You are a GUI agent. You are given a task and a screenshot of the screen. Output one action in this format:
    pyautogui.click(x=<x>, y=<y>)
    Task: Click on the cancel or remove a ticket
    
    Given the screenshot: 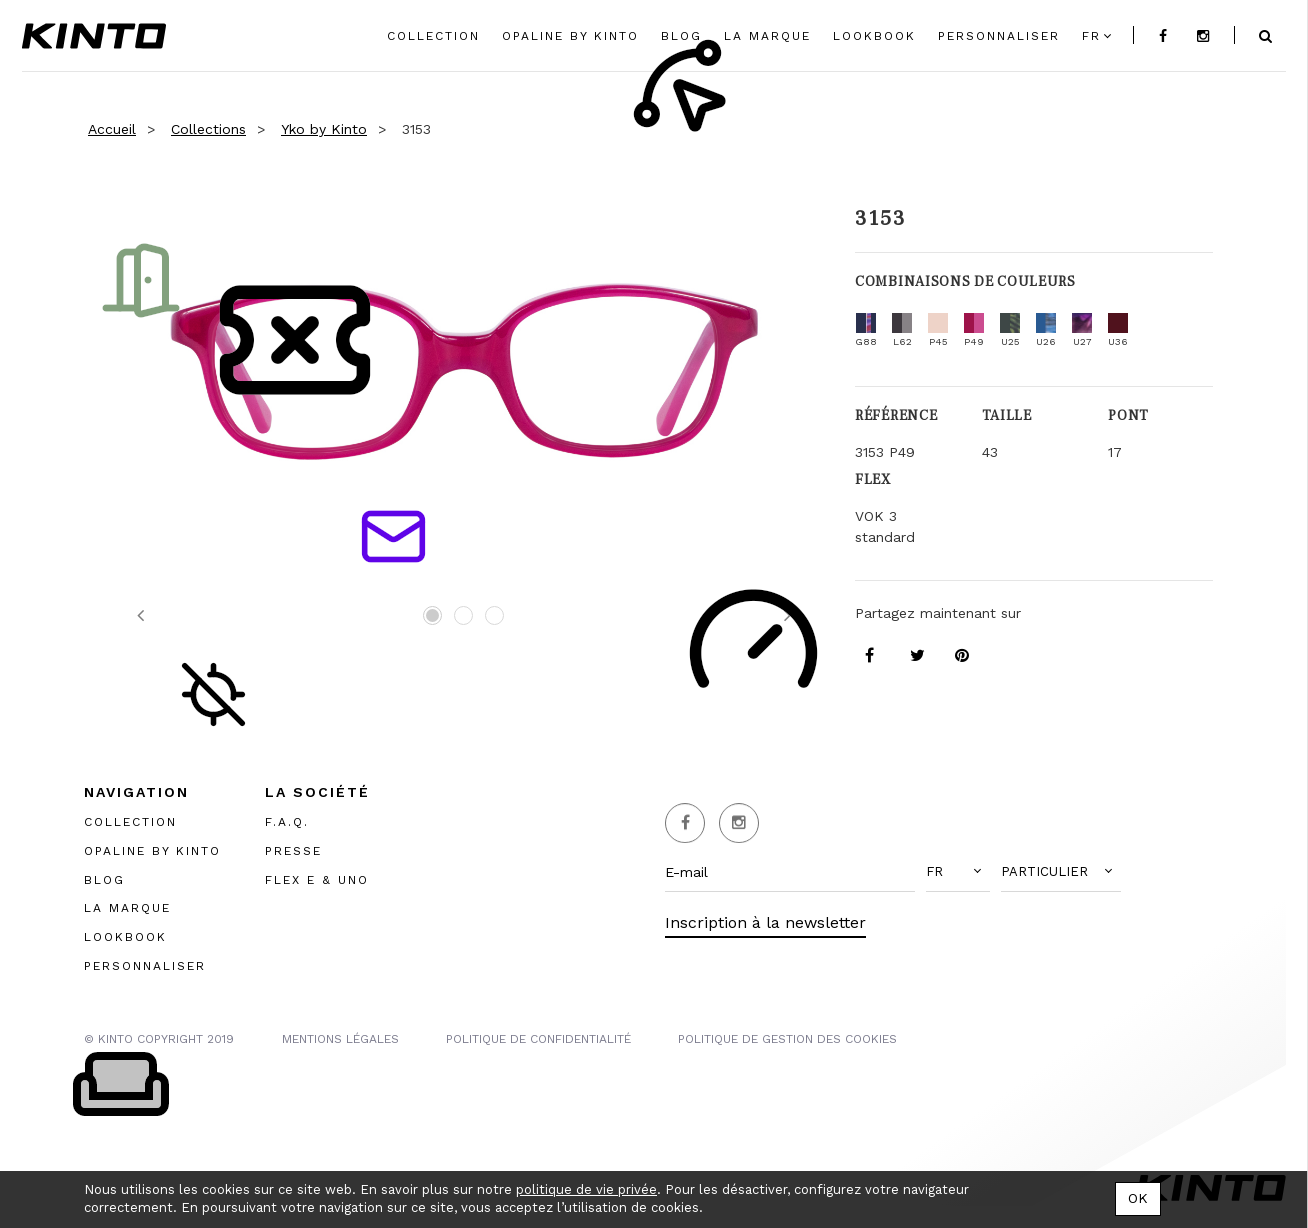 What is the action you would take?
    pyautogui.click(x=295, y=340)
    